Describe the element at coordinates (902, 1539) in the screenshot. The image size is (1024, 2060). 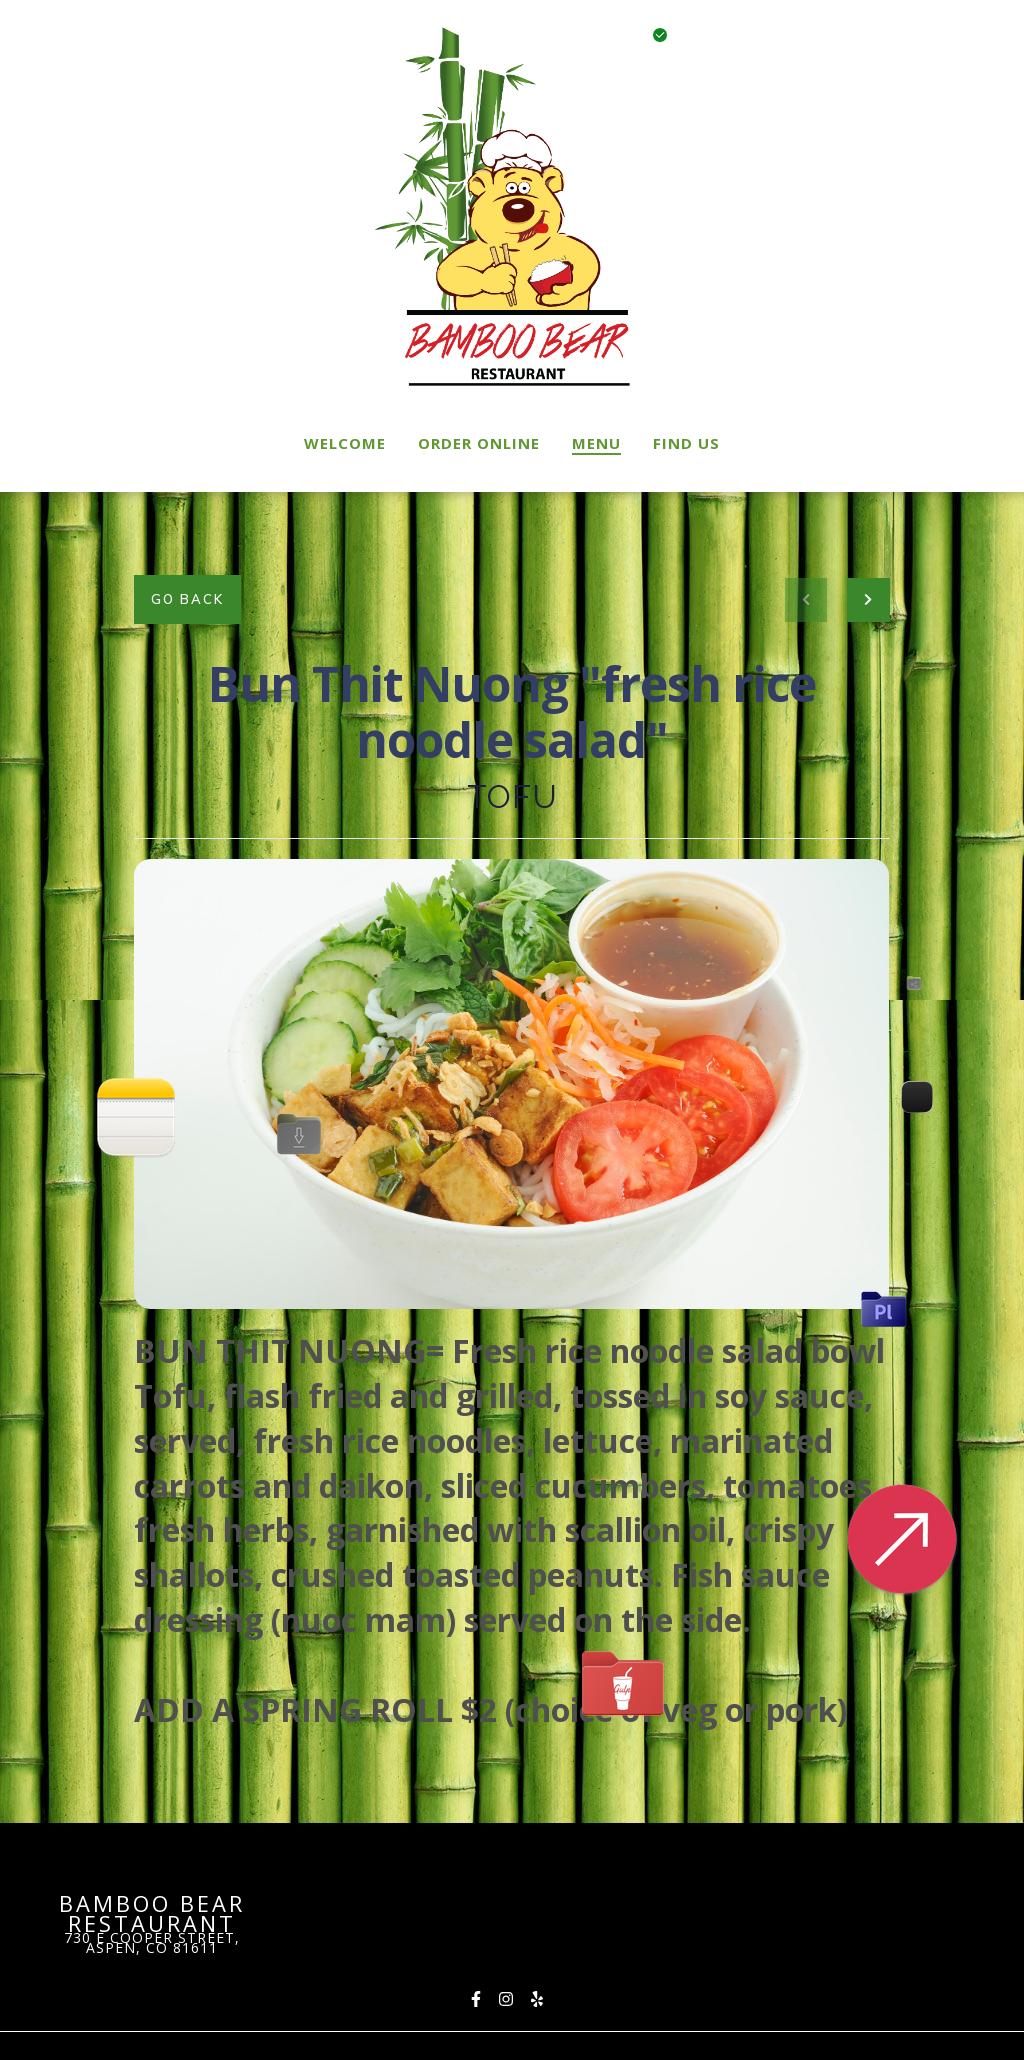
I see `indicates a symbolic link or shortcut to another file` at that location.